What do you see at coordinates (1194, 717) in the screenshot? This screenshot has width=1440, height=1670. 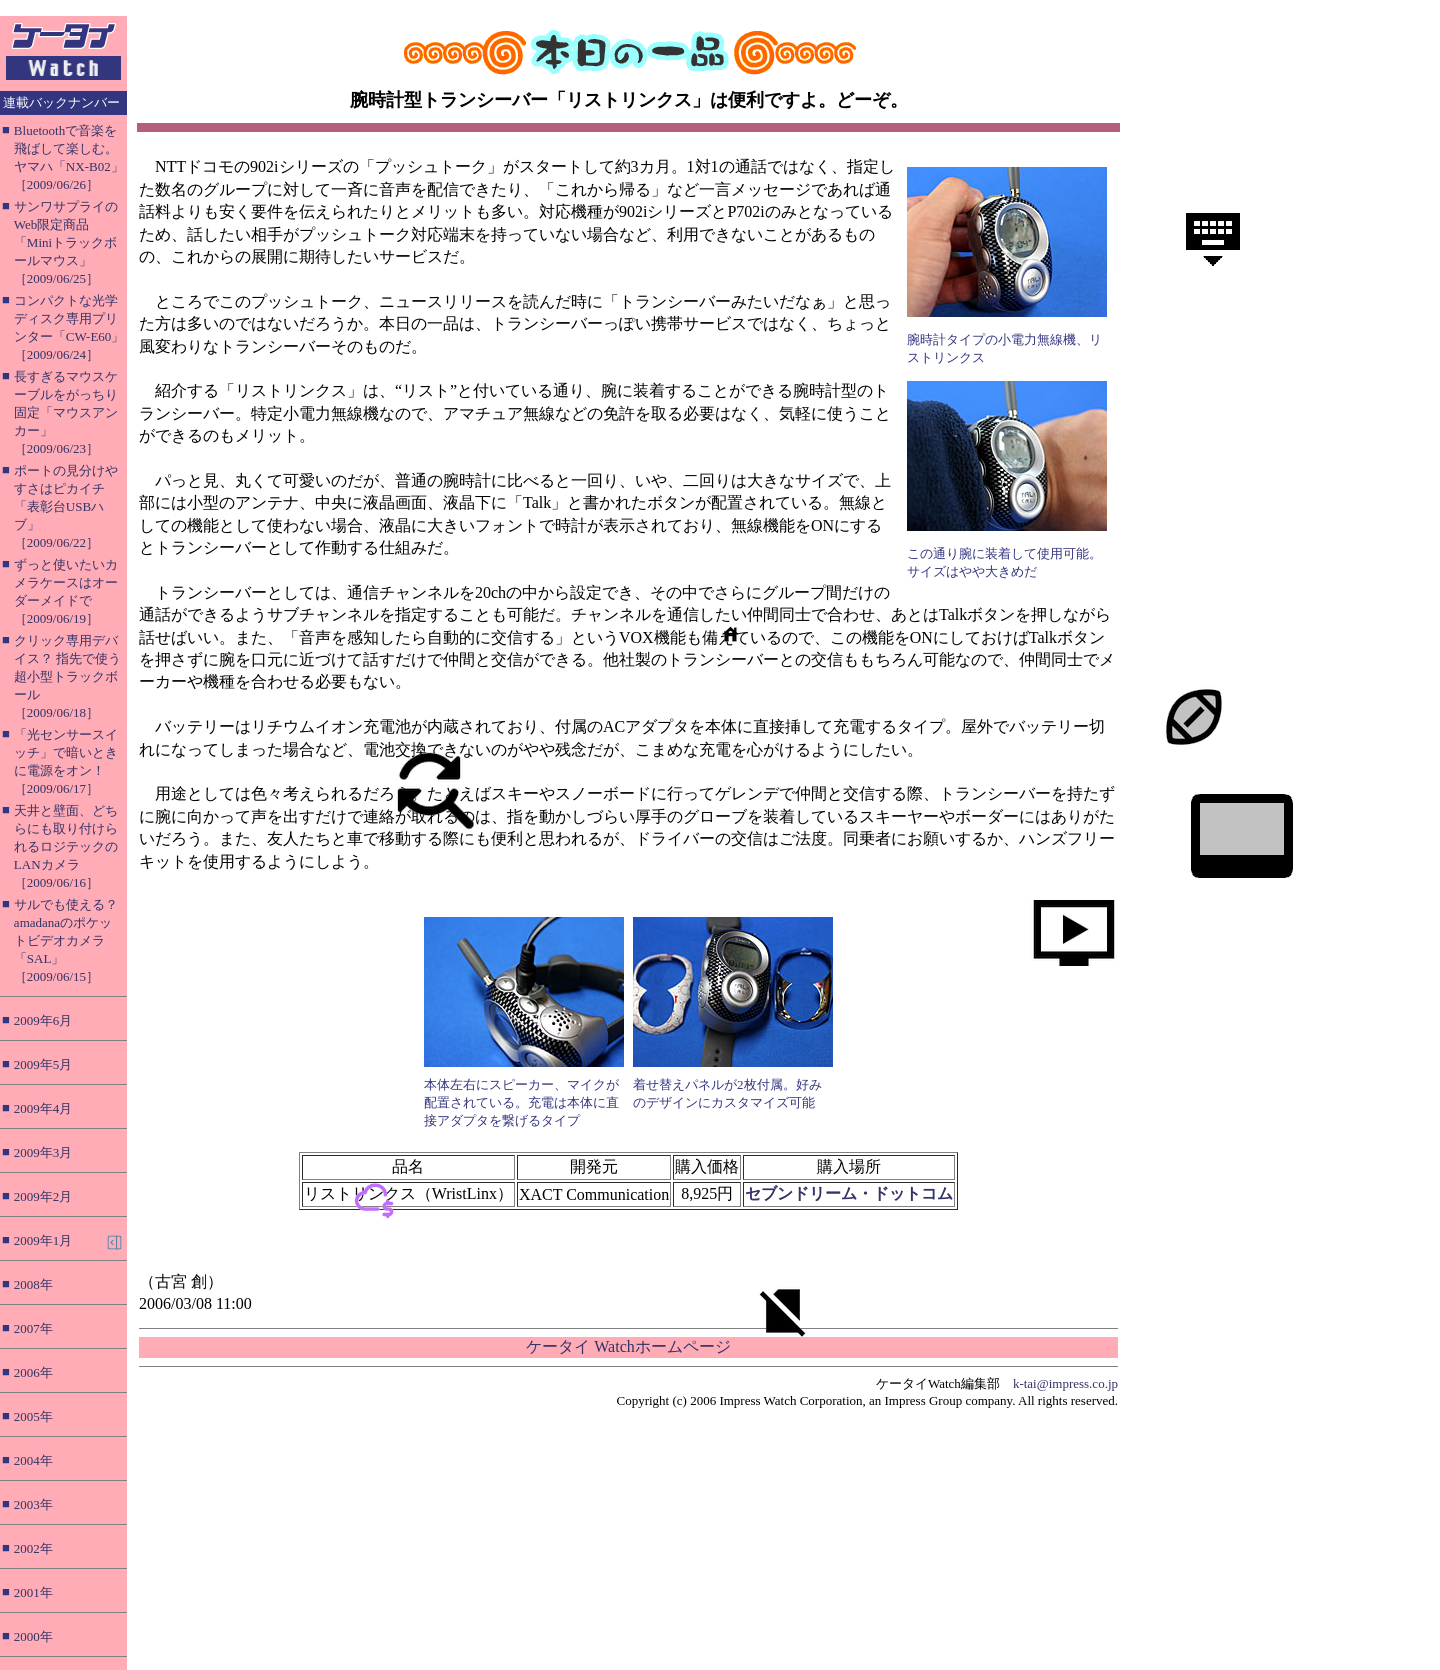 I see `access football or sports content` at bounding box center [1194, 717].